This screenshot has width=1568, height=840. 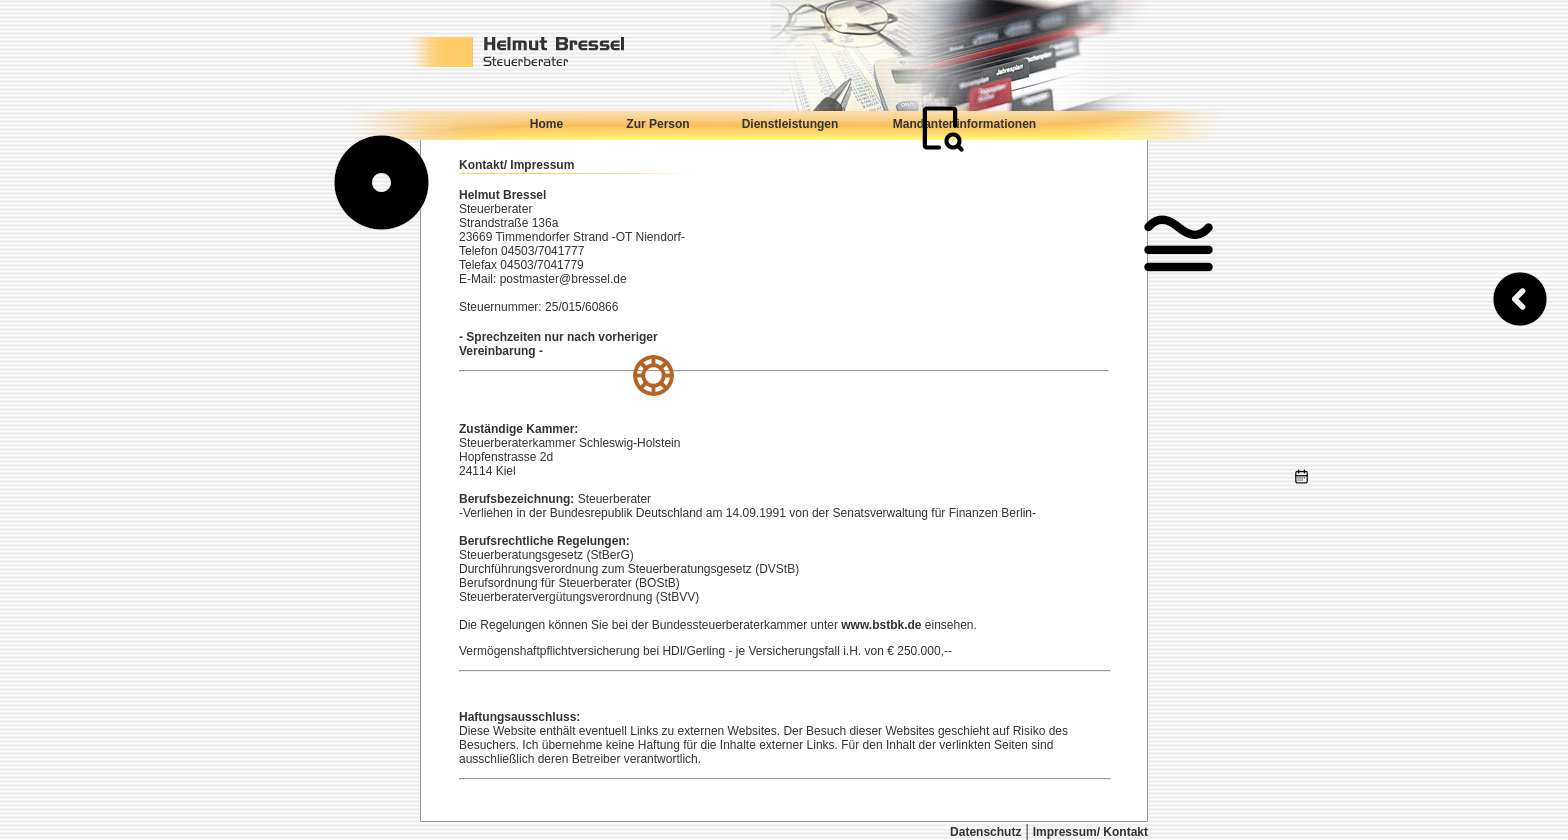 What do you see at coordinates (1520, 299) in the screenshot?
I see `go back to the previous screen` at bounding box center [1520, 299].